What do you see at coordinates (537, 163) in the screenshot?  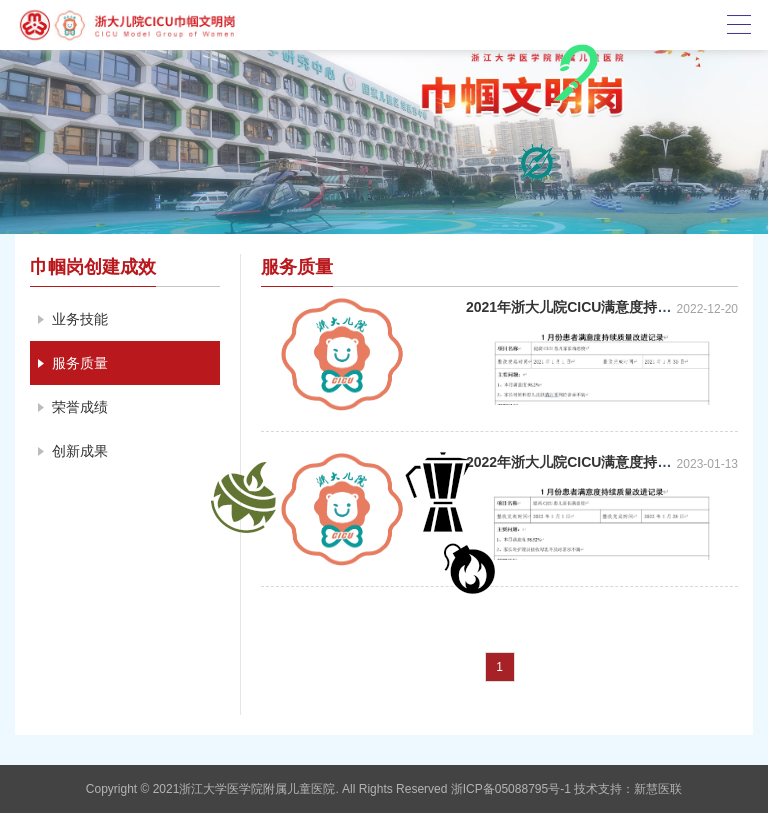 I see `navigate to map or directions` at bounding box center [537, 163].